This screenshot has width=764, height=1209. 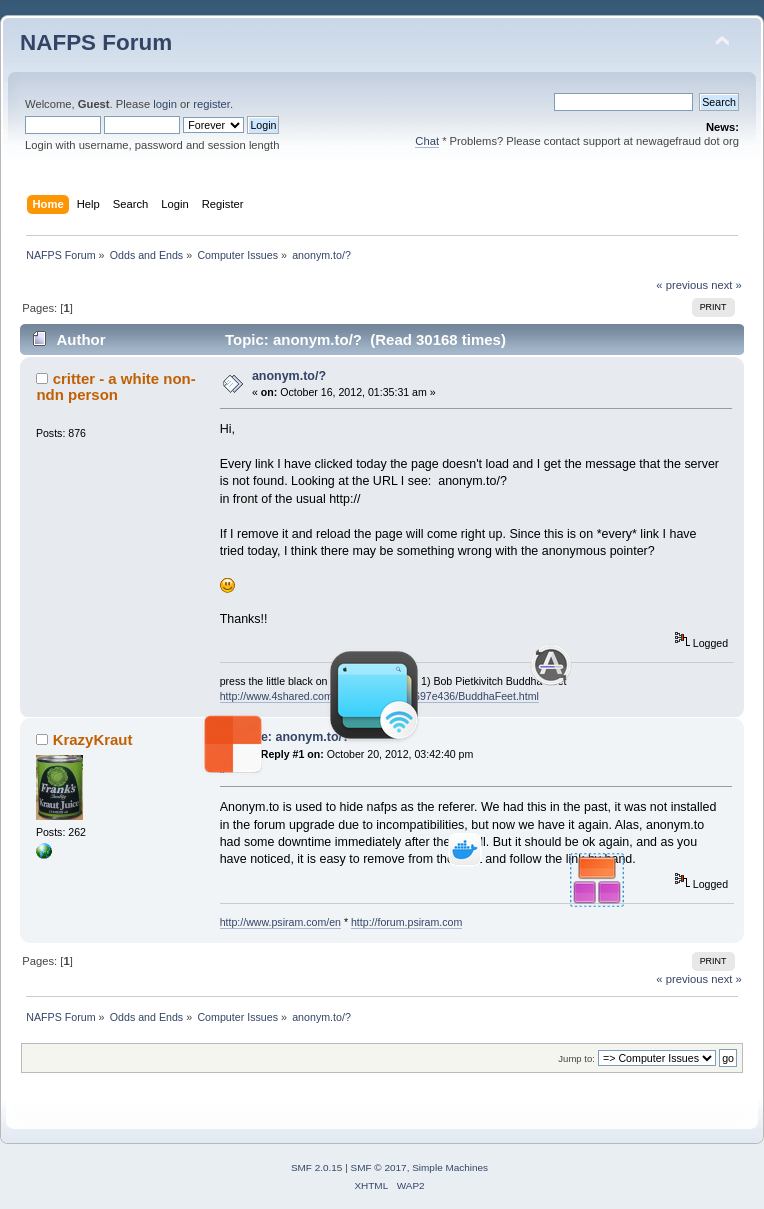 I want to click on open whaler docker container management app, so click(x=465, y=849).